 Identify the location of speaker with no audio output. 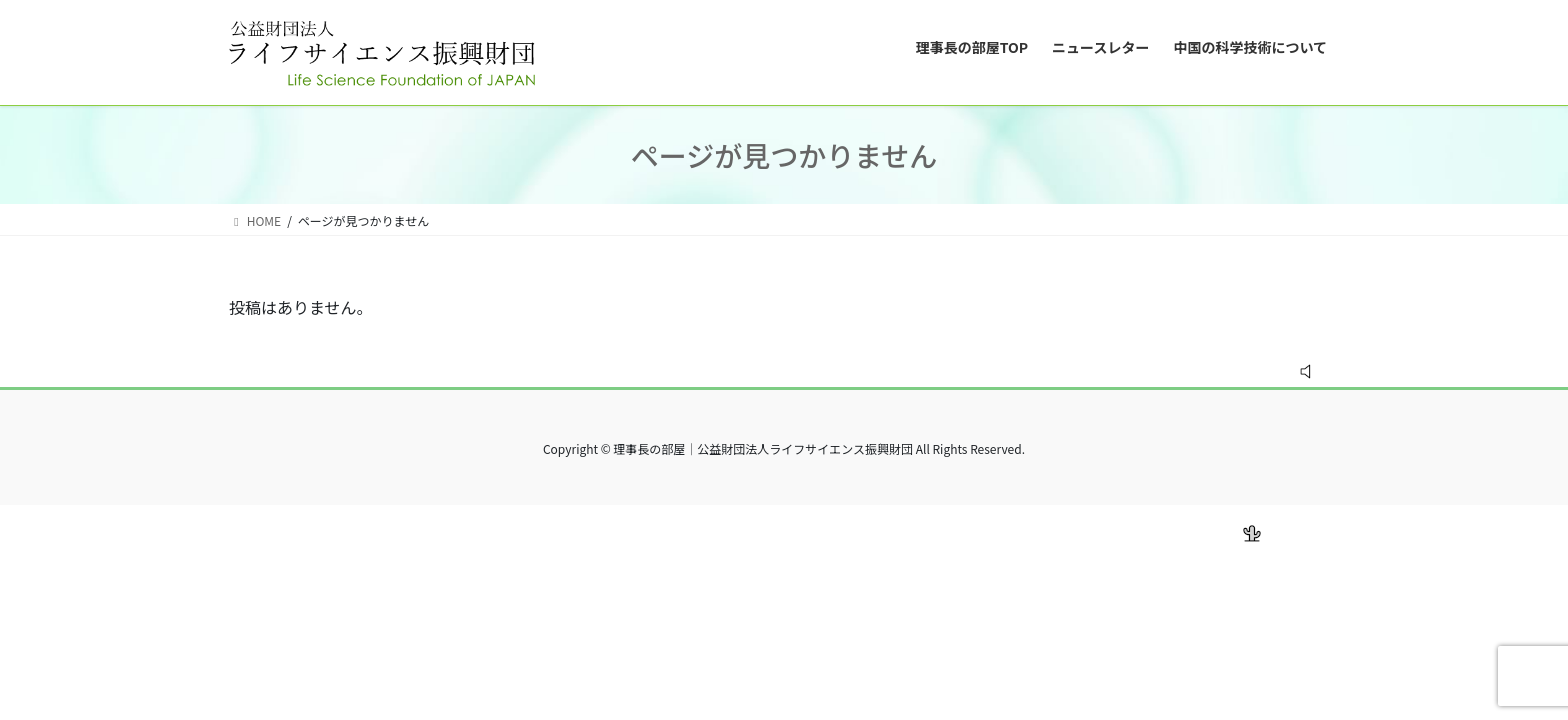
(1307, 371).